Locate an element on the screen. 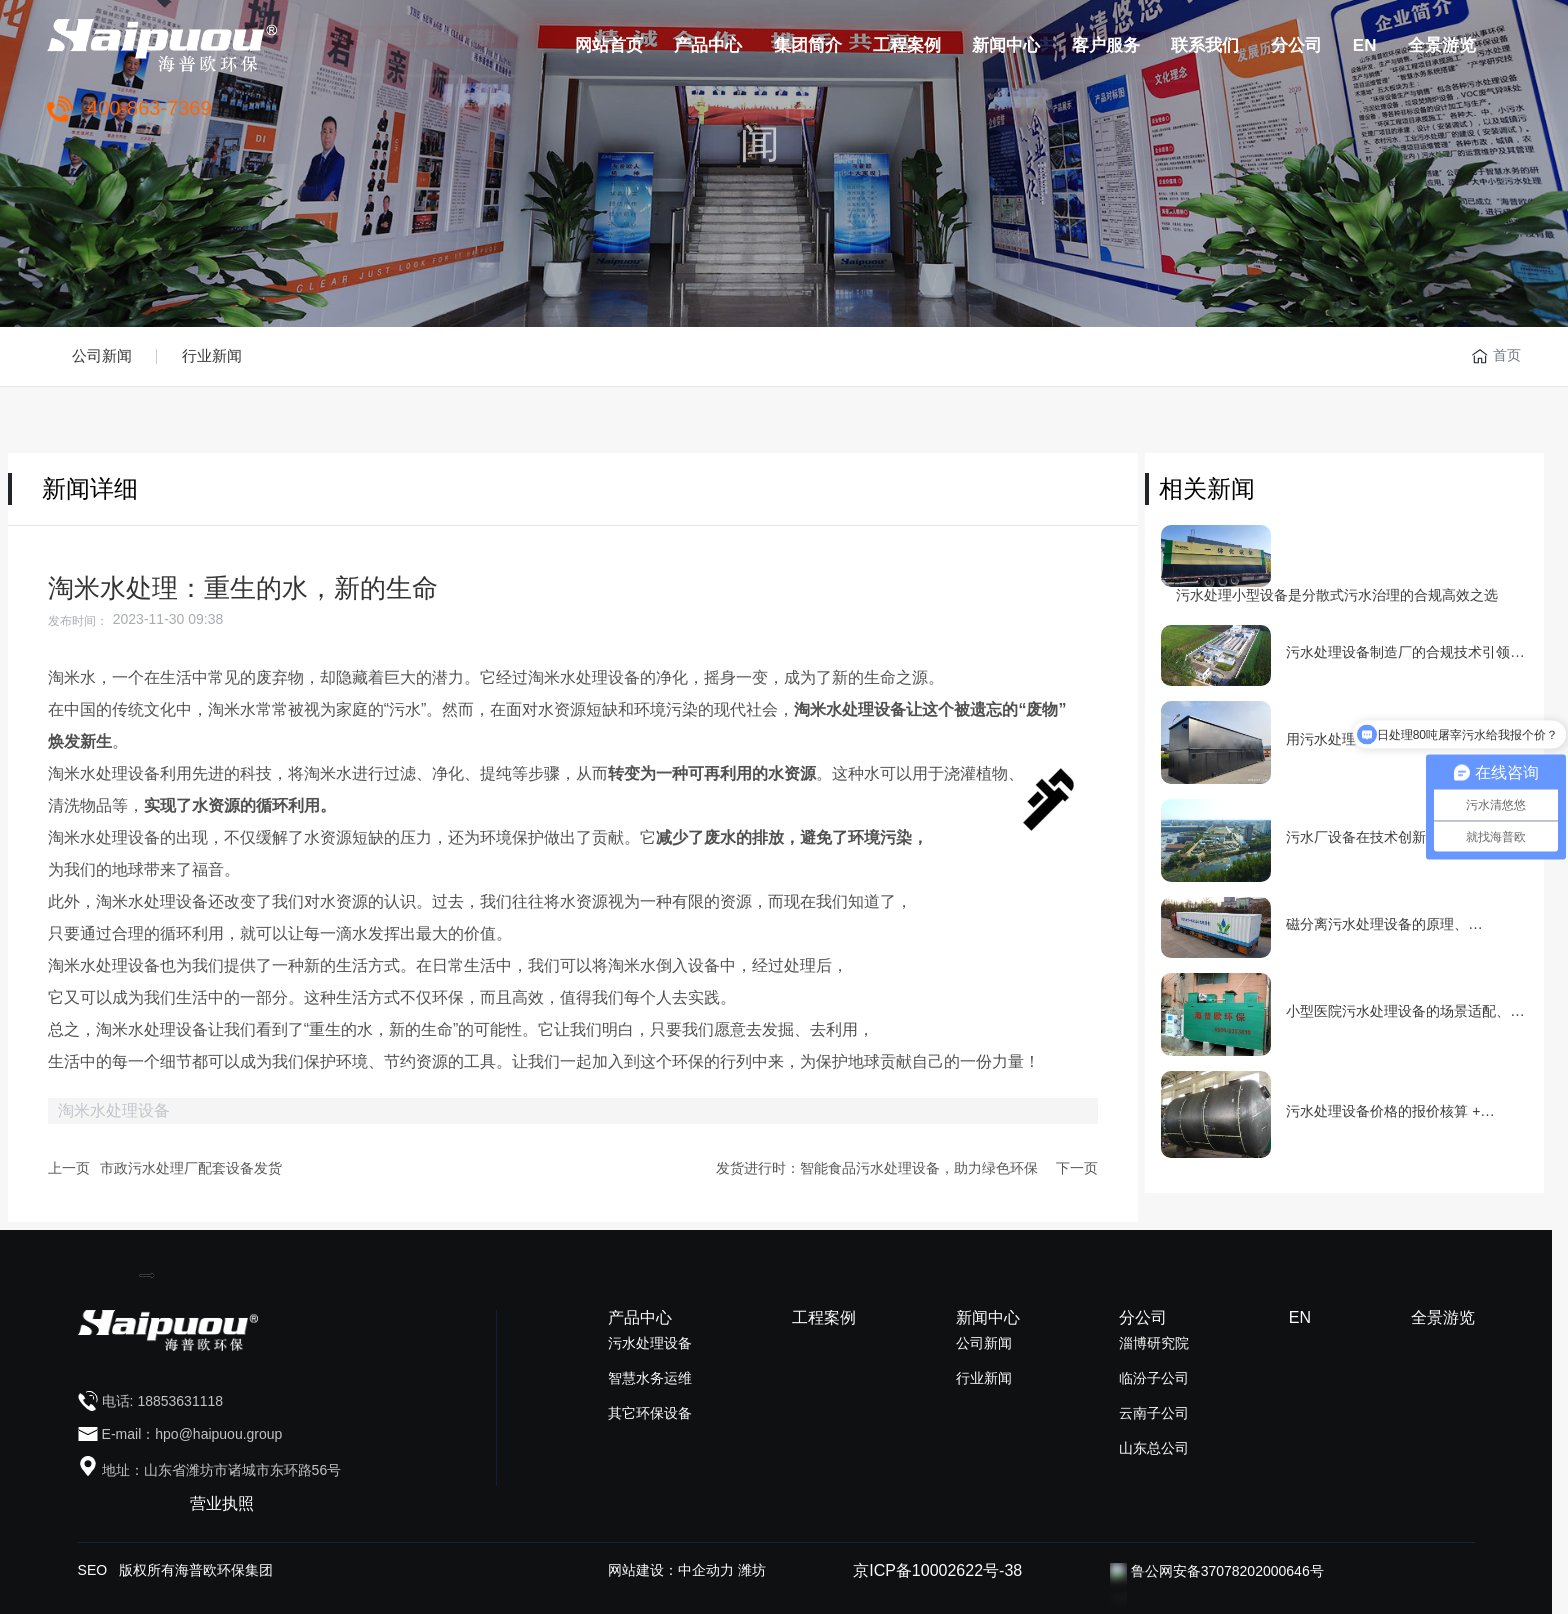 Image resolution: width=1568 pixels, height=1614 pixels. indicates no change or stable trend is located at coordinates (146, 1275).